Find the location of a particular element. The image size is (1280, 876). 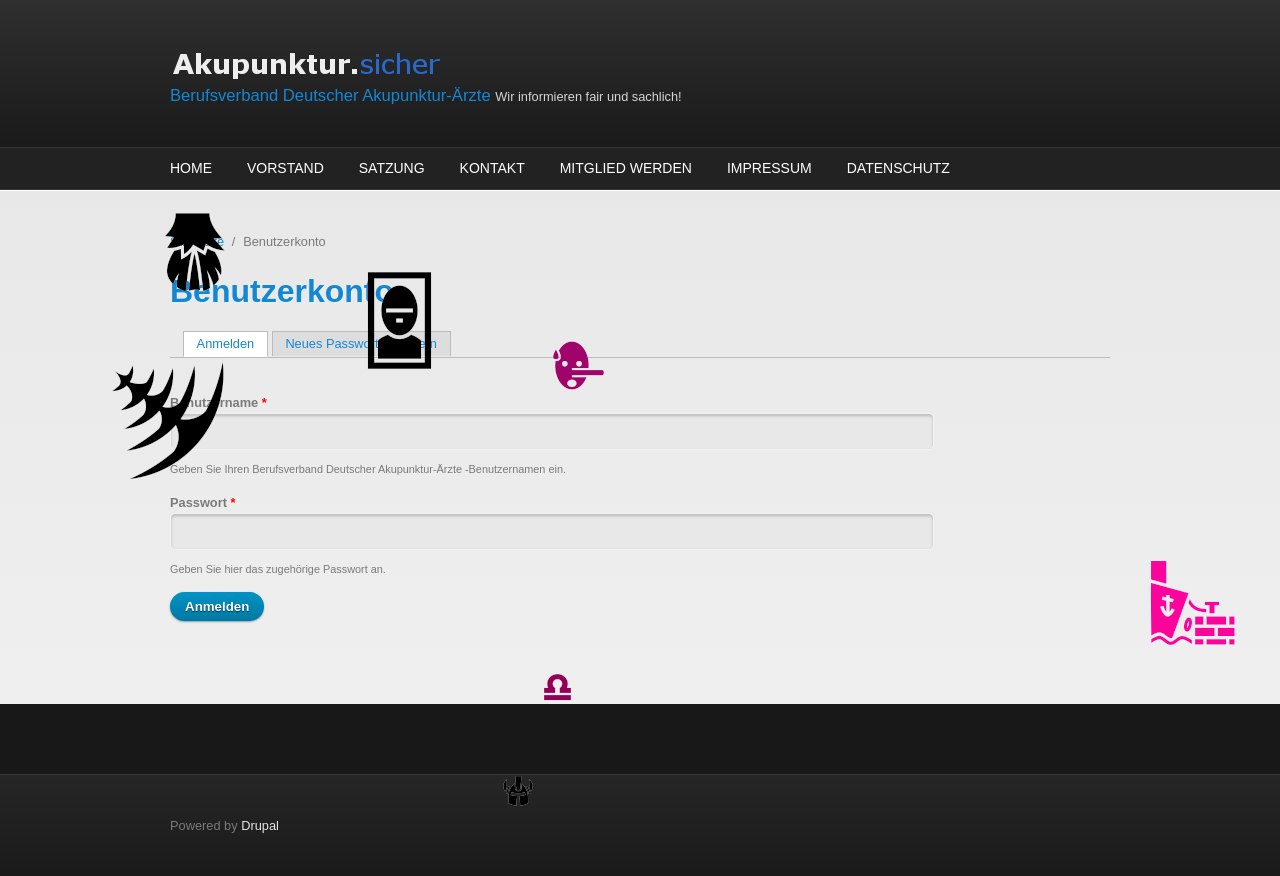

indicates a player is bluffing or lying is located at coordinates (578, 365).